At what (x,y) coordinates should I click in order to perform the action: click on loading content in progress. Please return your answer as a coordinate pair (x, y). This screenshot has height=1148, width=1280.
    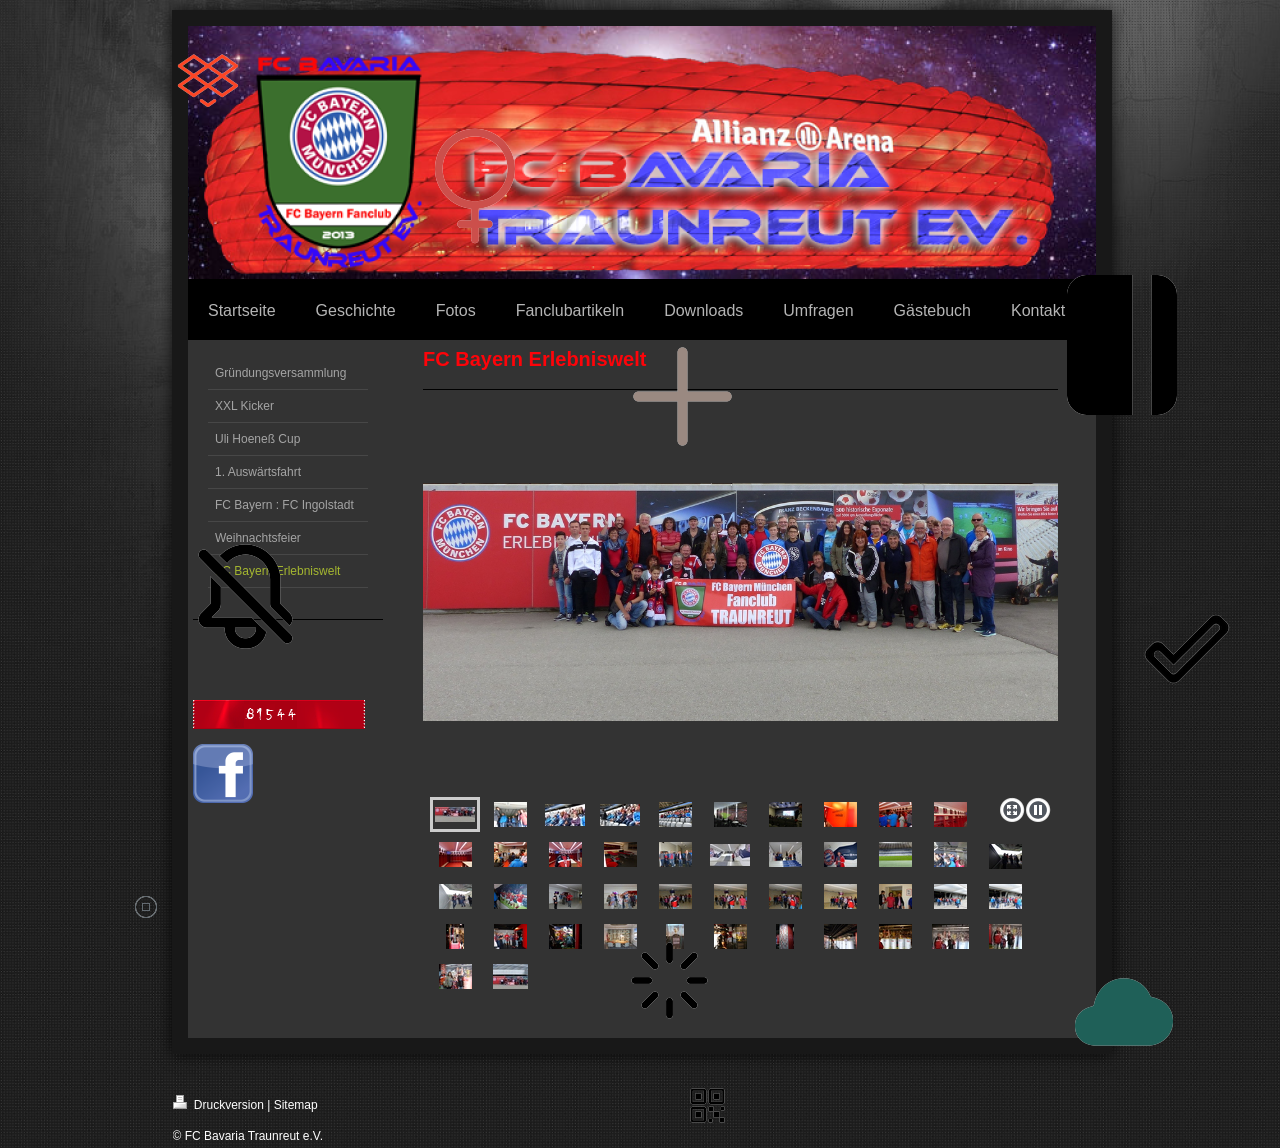
    Looking at the image, I should click on (669, 980).